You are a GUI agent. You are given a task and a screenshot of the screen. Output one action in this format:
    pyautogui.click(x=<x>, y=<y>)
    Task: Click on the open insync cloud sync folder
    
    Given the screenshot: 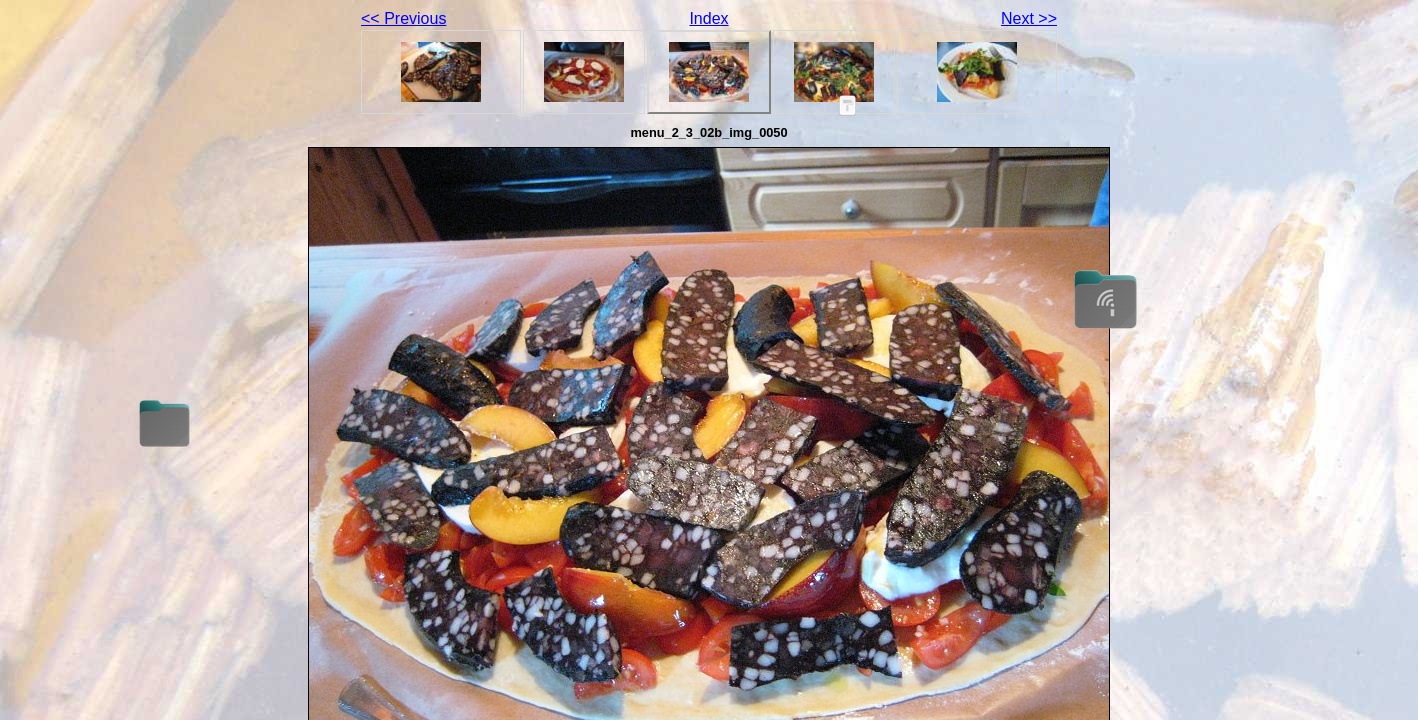 What is the action you would take?
    pyautogui.click(x=1105, y=299)
    